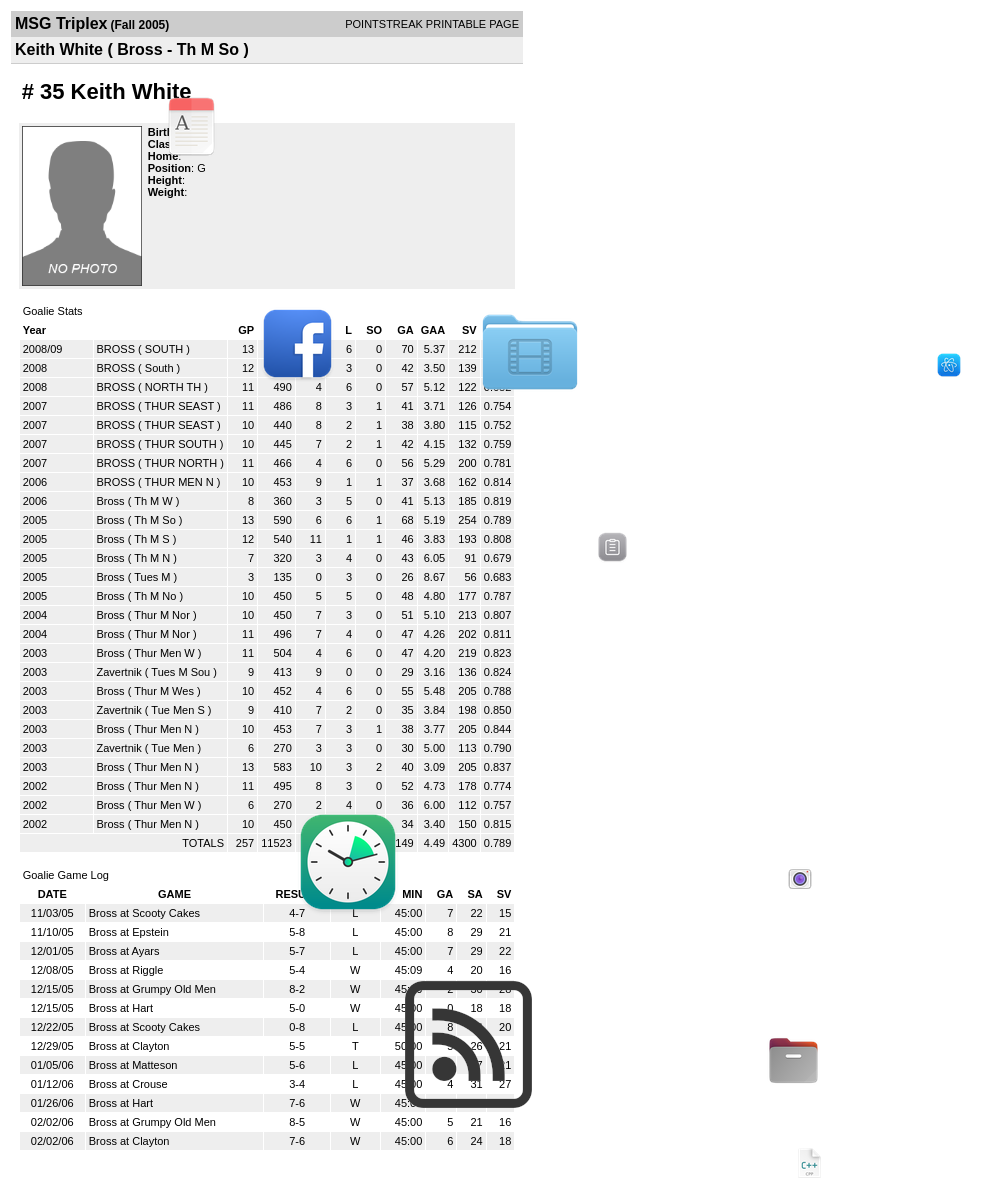 The image size is (983, 1185). Describe the element at coordinates (800, 879) in the screenshot. I see `open the camera app` at that location.